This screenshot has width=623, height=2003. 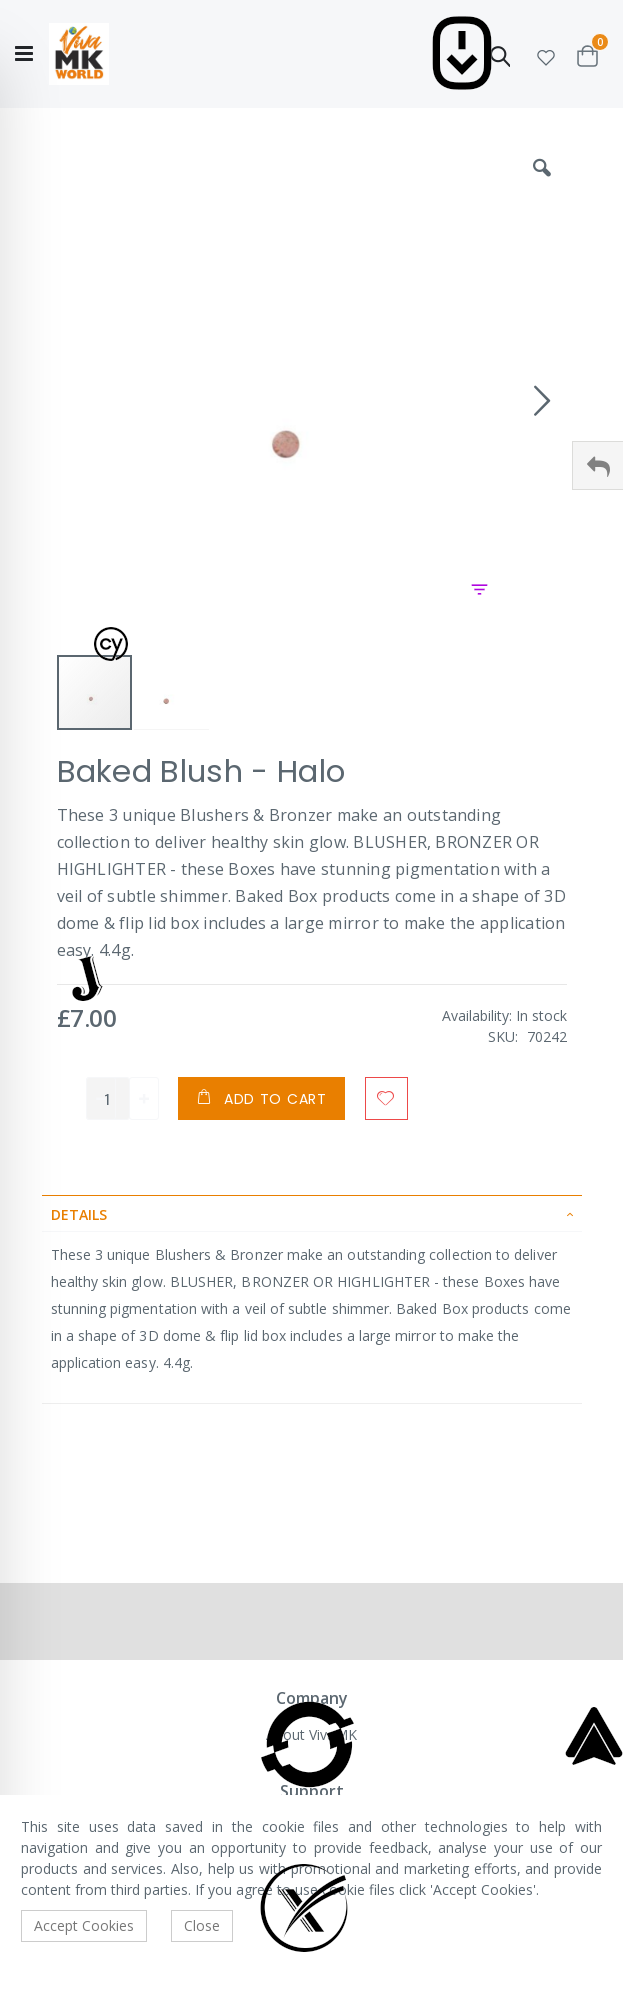 I want to click on filter or sort list items, so click(x=479, y=589).